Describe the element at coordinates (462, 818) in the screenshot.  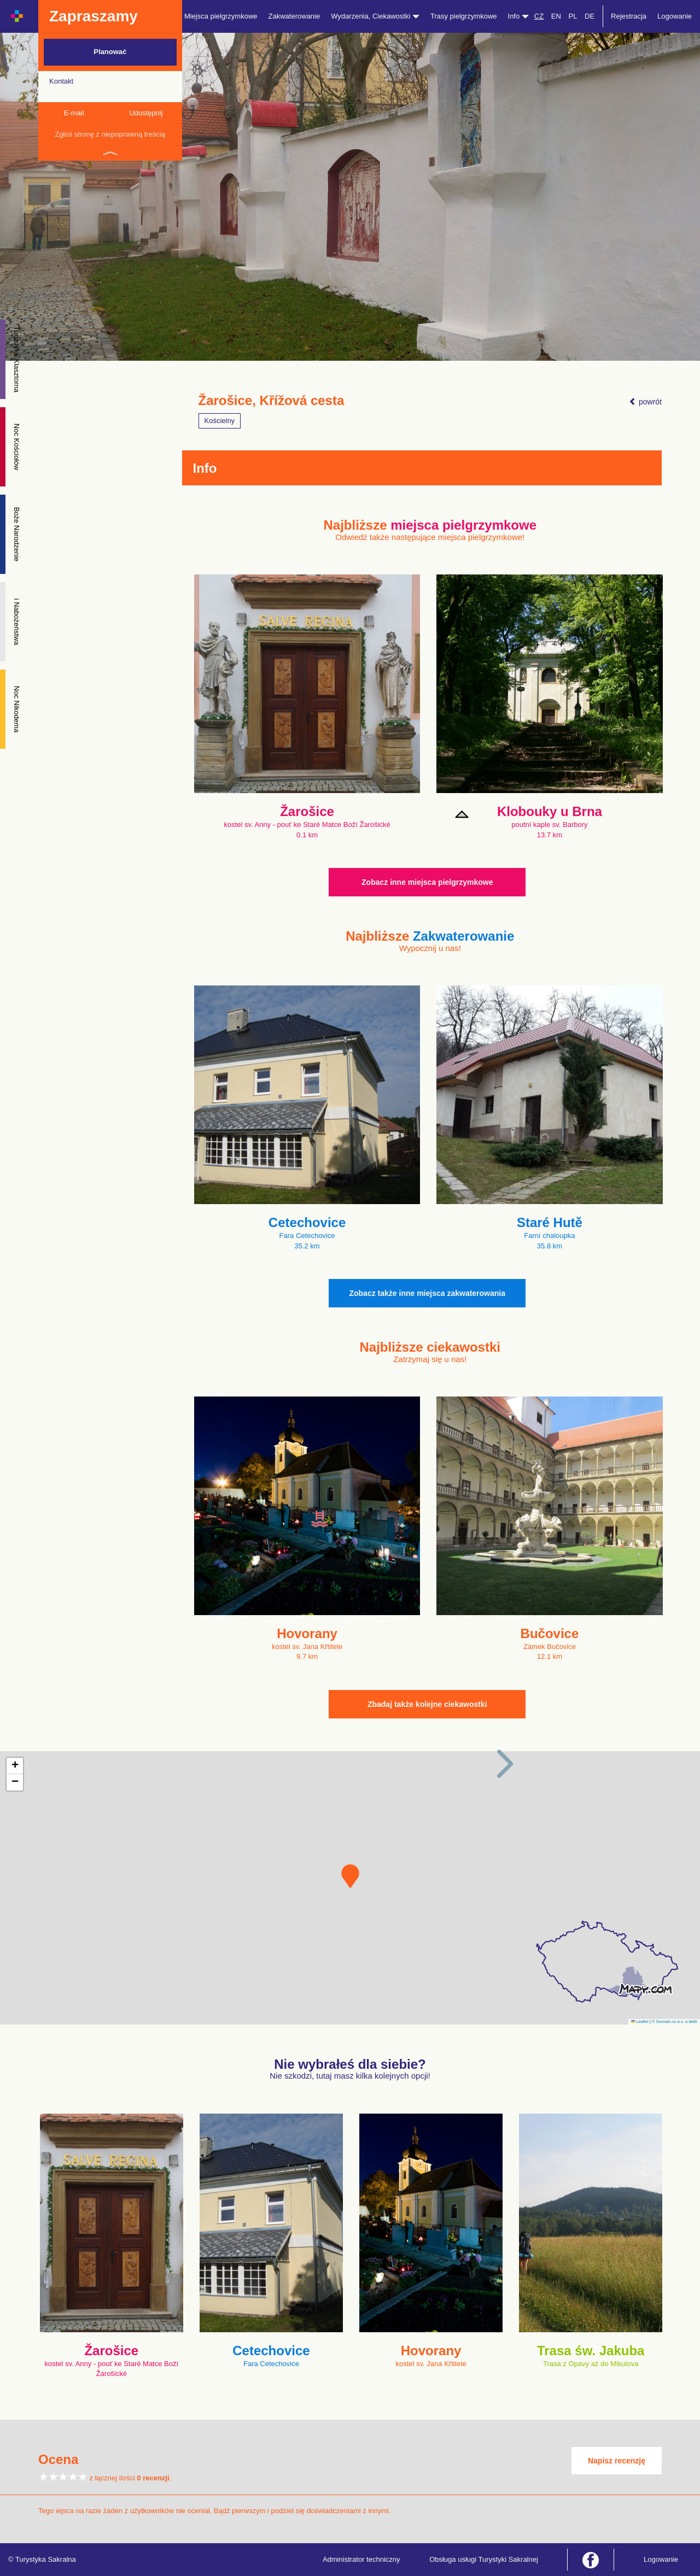
I see `scroll up or move content upward` at that location.